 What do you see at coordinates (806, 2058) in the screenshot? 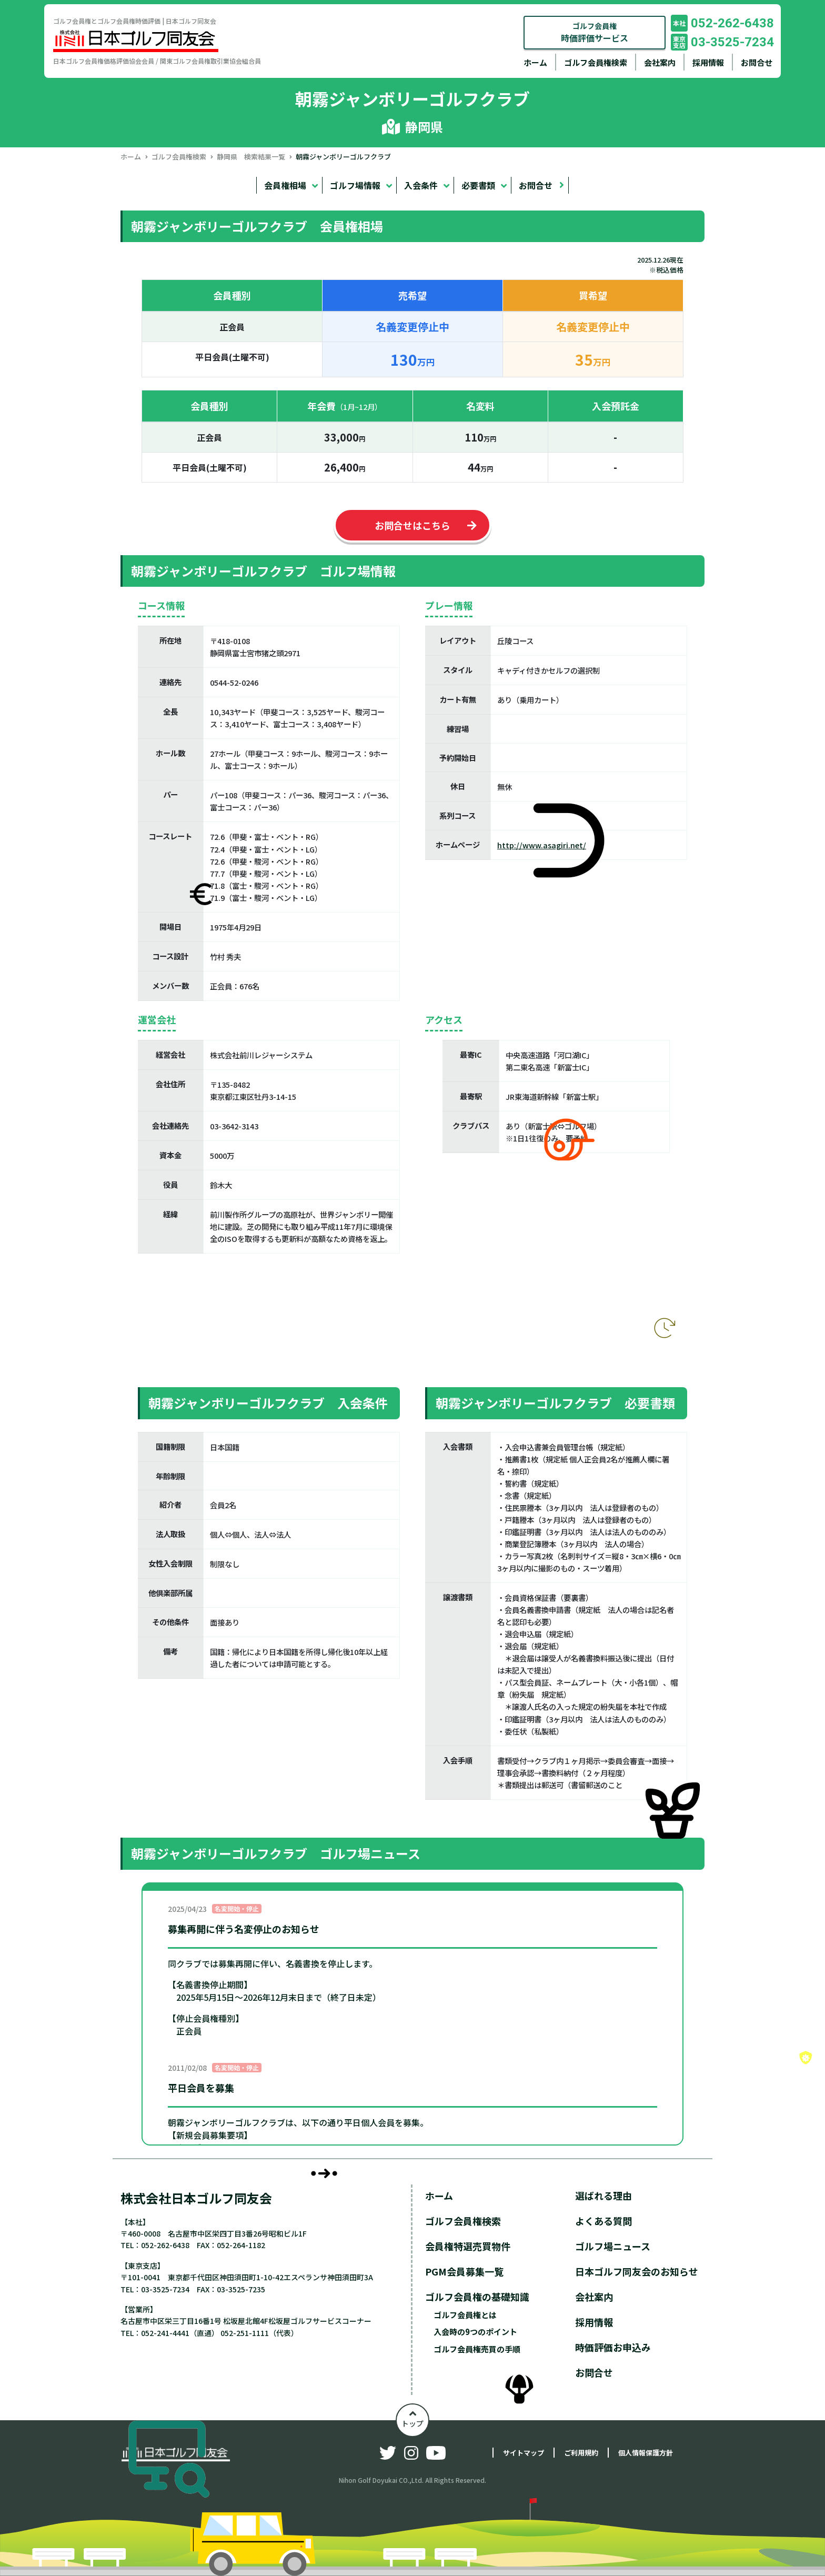
I see `virus protection or antivirus security status` at bounding box center [806, 2058].